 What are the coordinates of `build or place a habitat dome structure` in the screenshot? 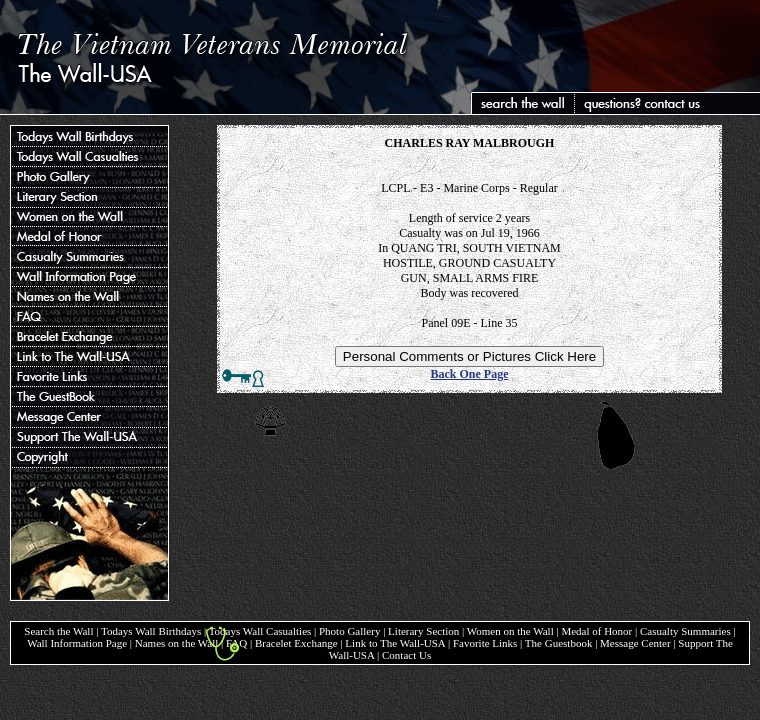 It's located at (270, 420).